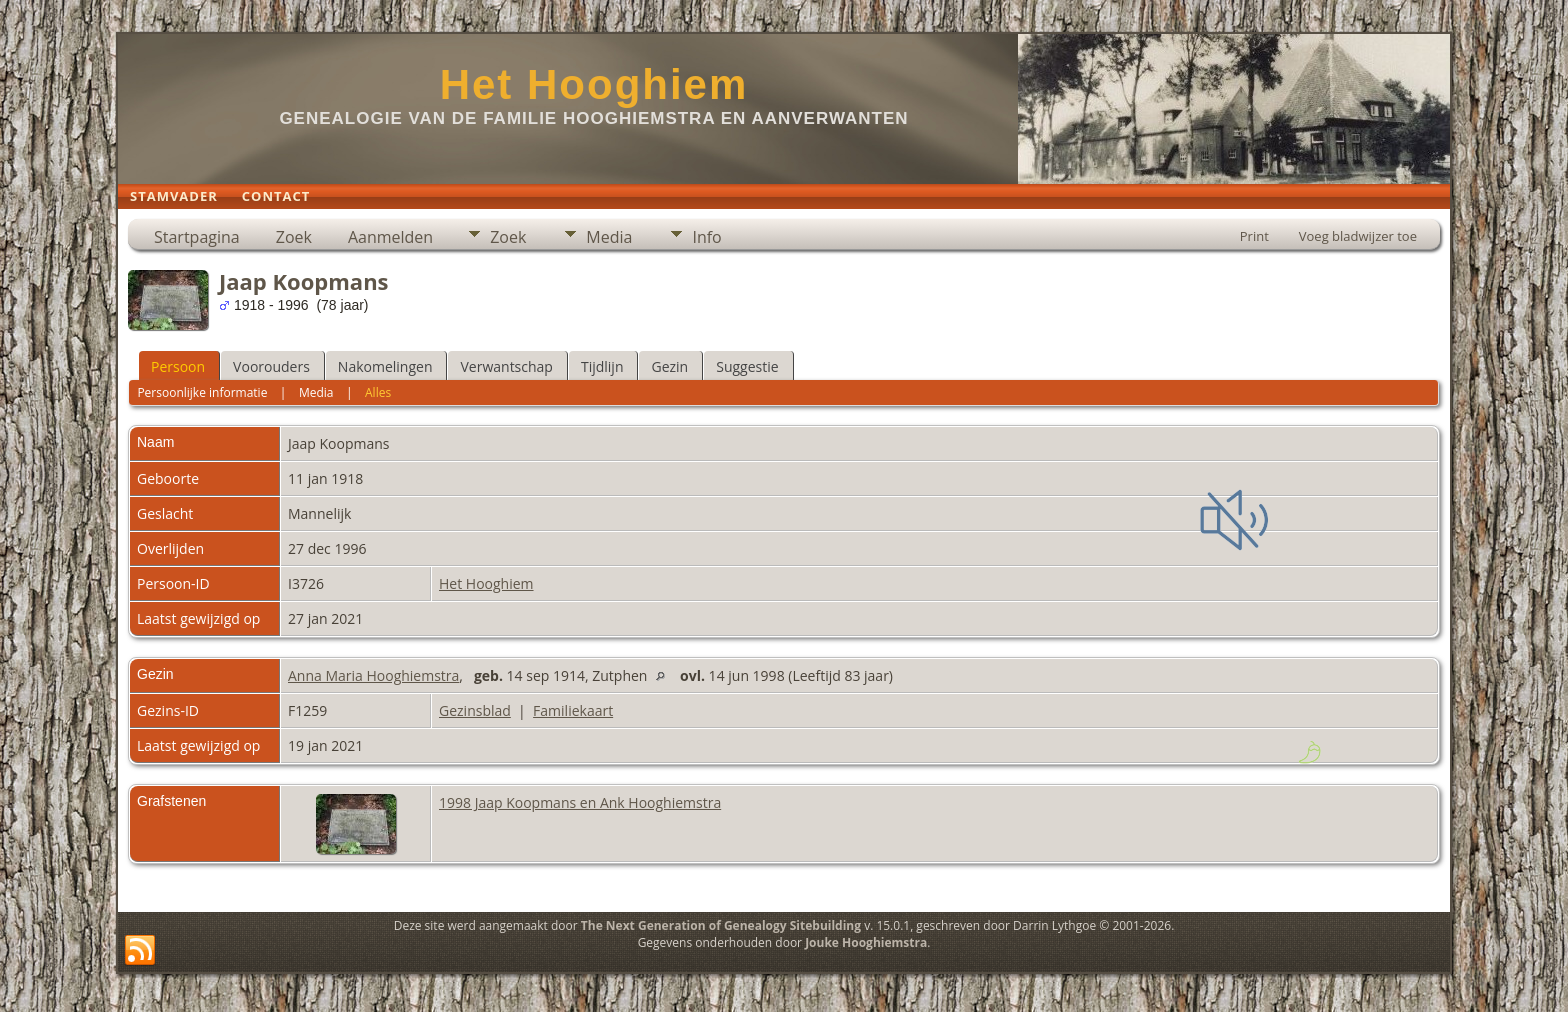 This screenshot has height=1012, width=1568. I want to click on indicates spicy or hot food items, so click(1311, 753).